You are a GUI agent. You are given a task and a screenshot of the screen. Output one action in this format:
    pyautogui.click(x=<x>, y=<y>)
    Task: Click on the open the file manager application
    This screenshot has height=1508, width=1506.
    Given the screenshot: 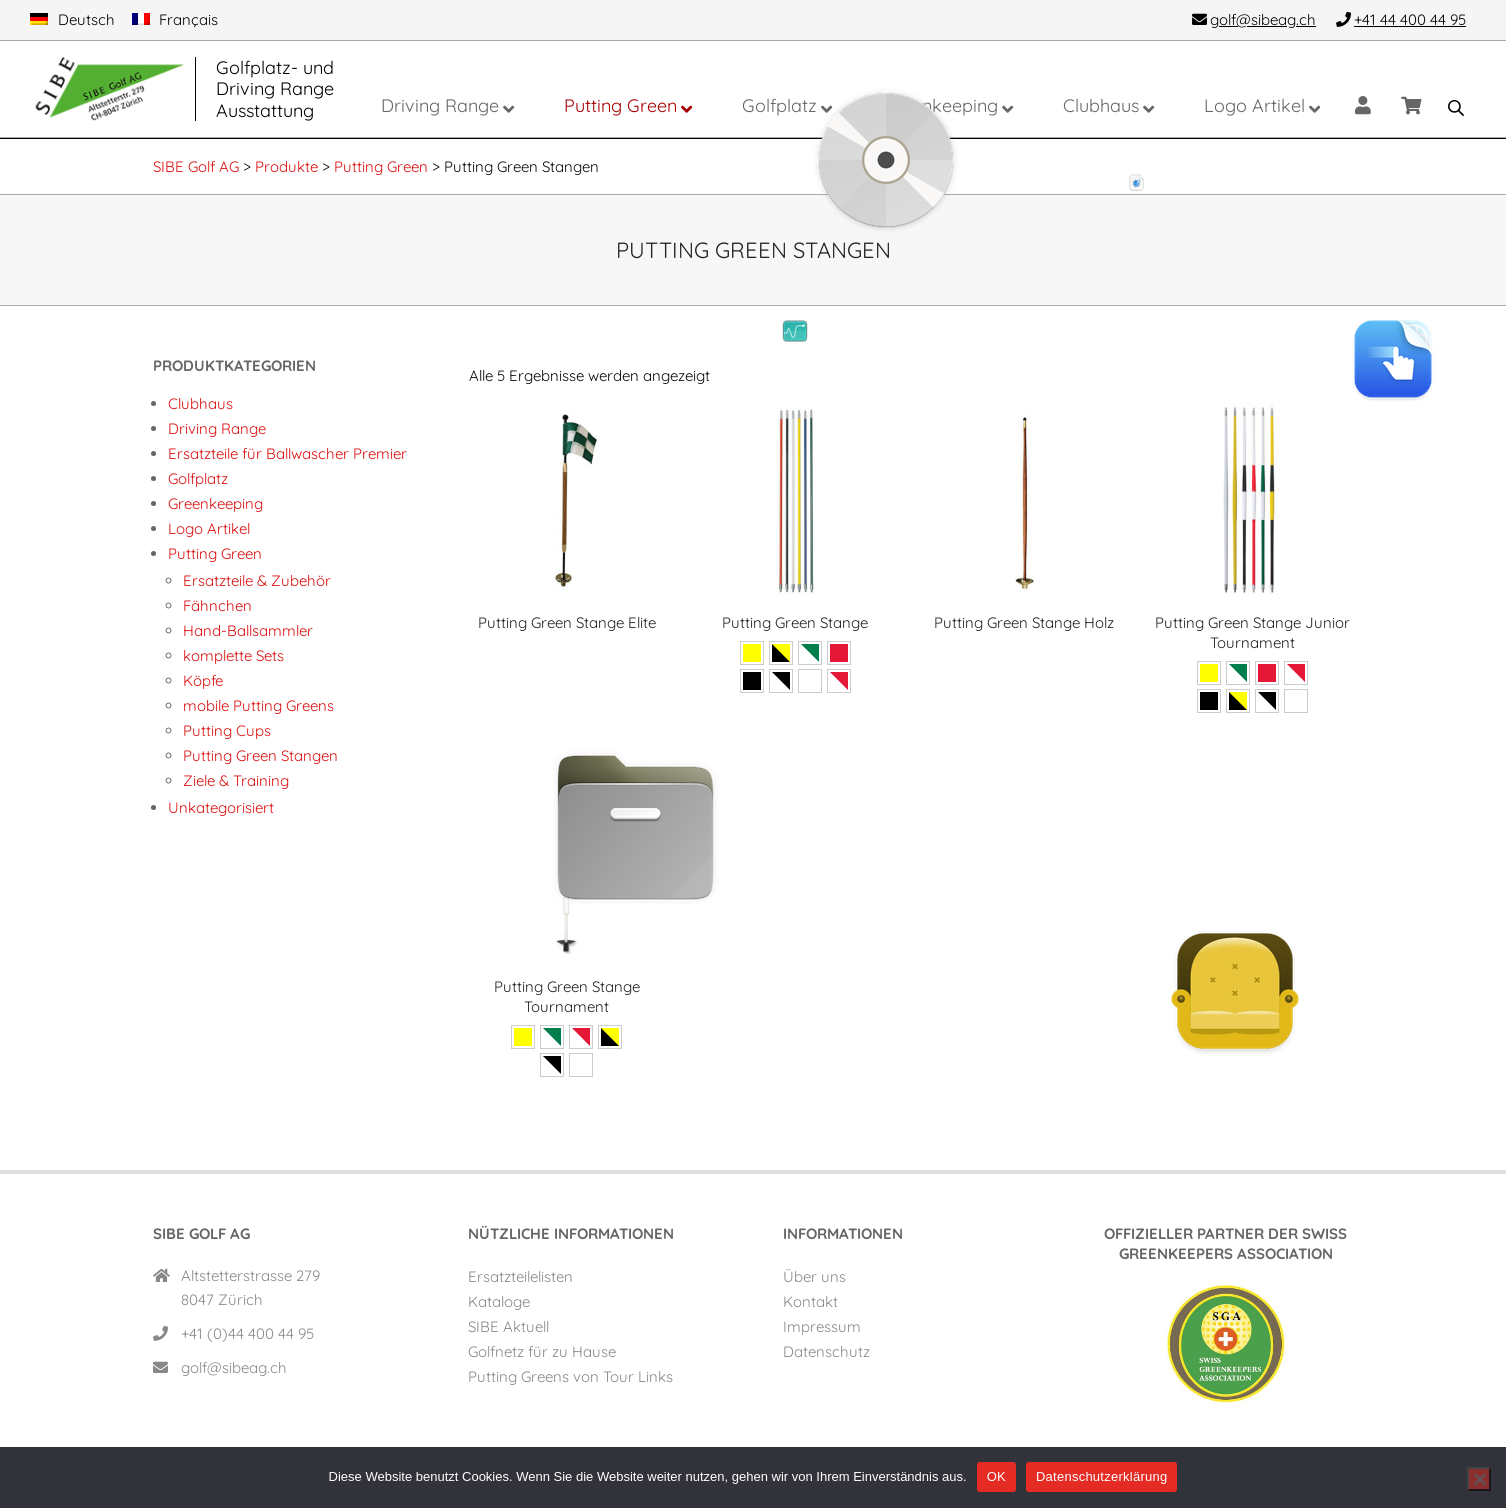 What is the action you would take?
    pyautogui.click(x=635, y=827)
    